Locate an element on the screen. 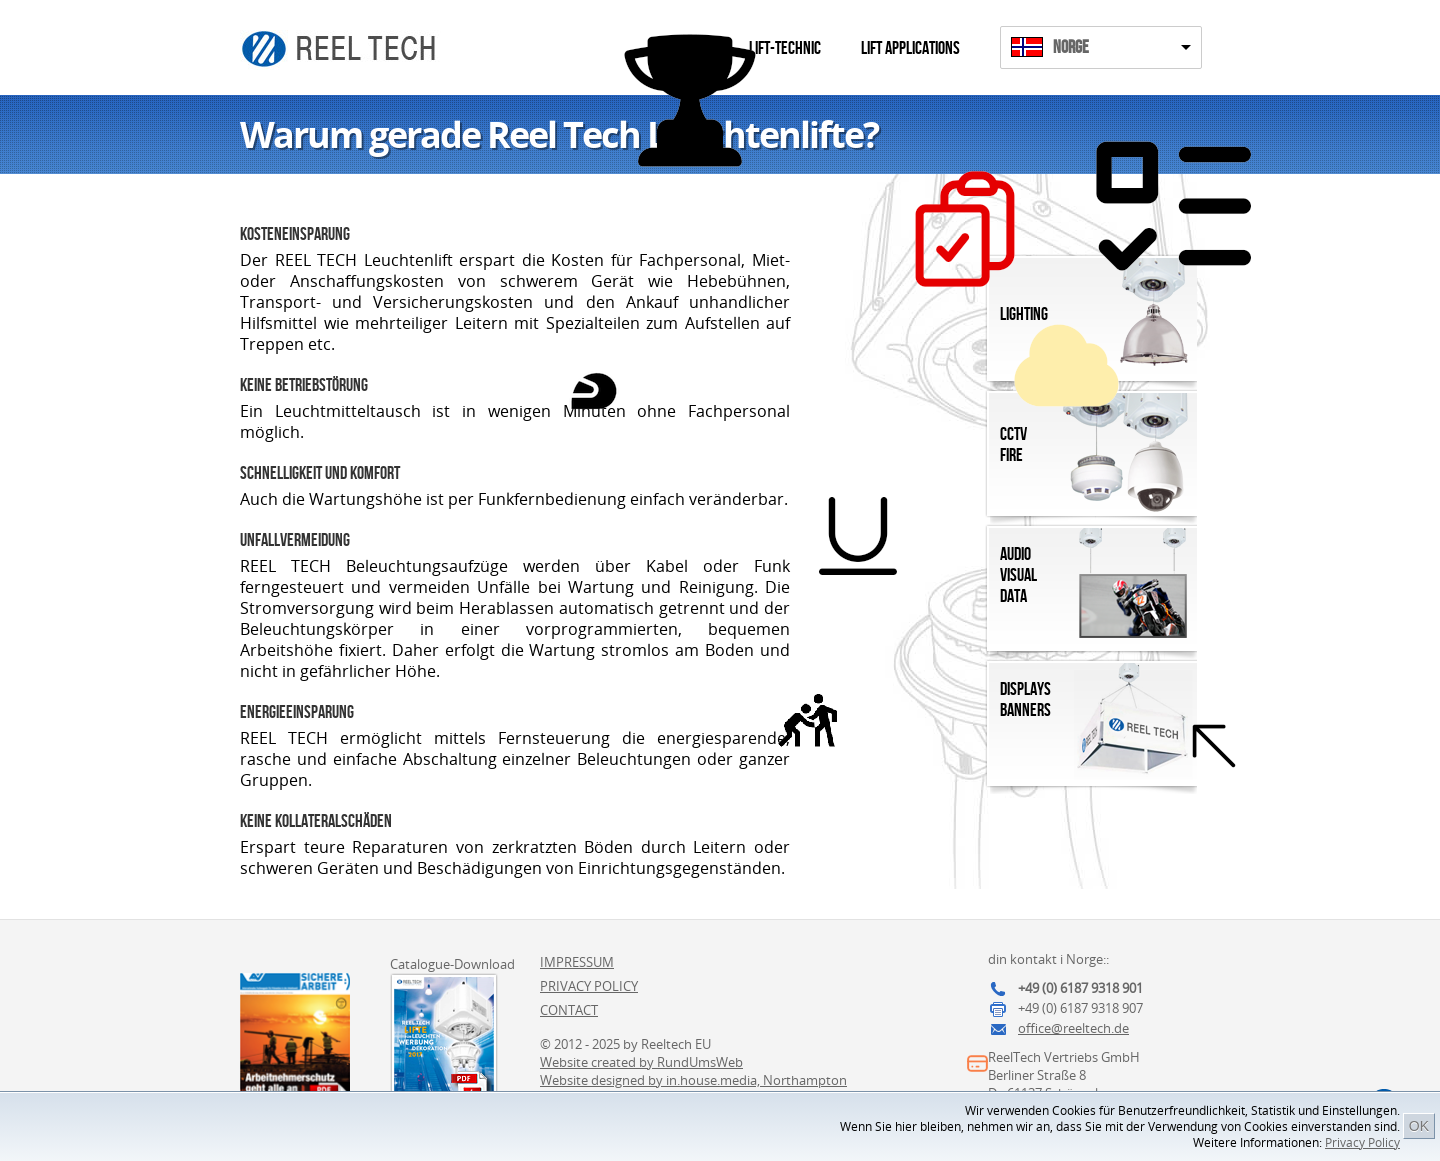 This screenshot has height=1161, width=1440. mark task or document as complete is located at coordinates (965, 229).